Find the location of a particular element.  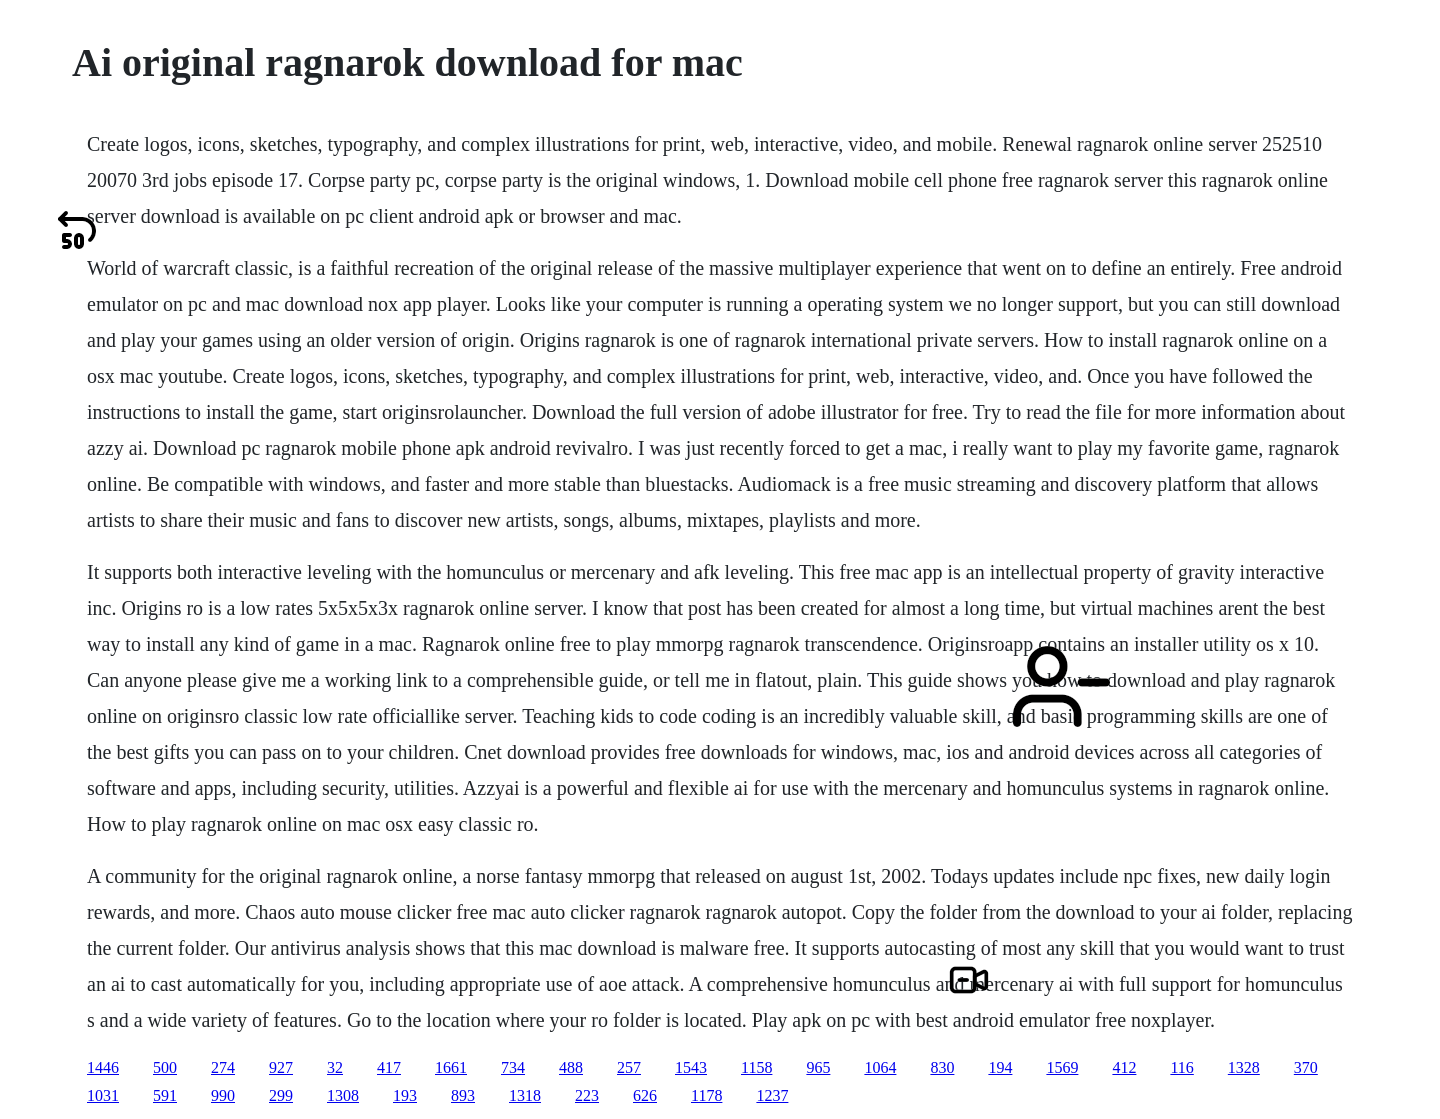

rewind 50 seconds backward is located at coordinates (76, 231).